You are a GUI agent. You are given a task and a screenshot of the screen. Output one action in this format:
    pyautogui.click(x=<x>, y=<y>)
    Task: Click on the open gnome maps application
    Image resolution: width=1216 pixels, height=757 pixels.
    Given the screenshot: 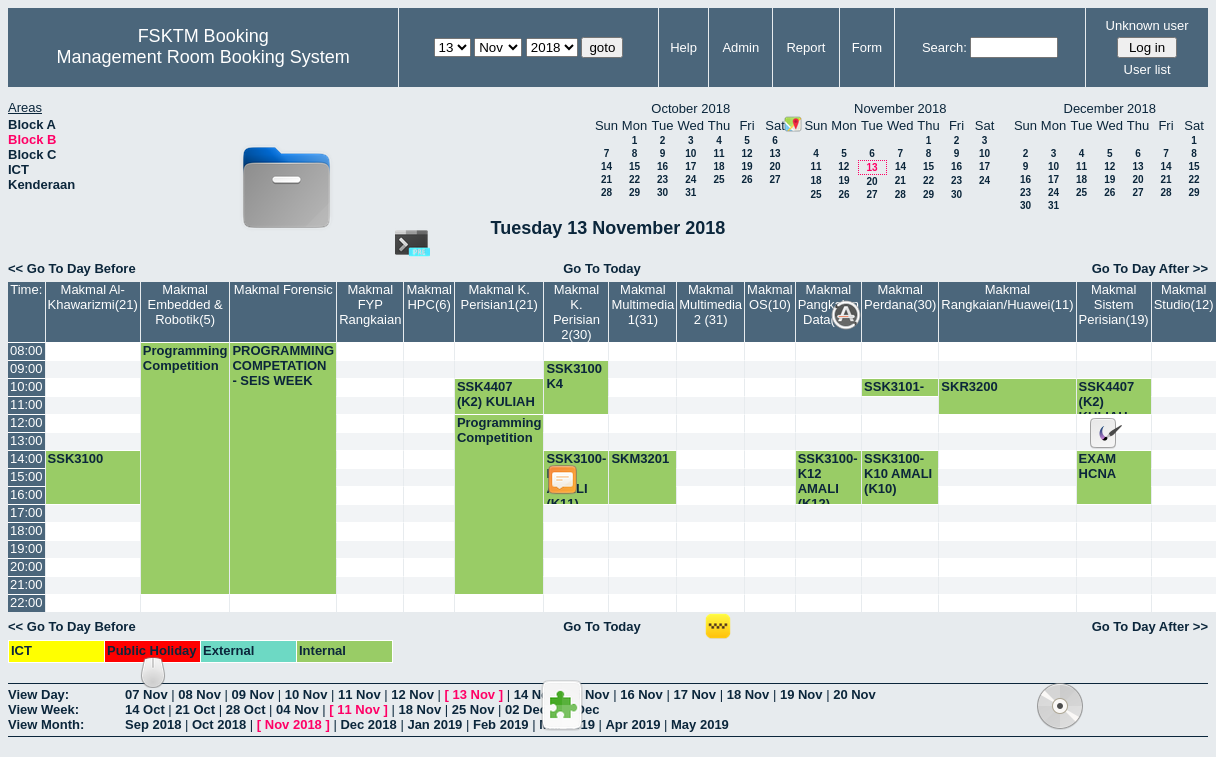 What is the action you would take?
    pyautogui.click(x=793, y=124)
    